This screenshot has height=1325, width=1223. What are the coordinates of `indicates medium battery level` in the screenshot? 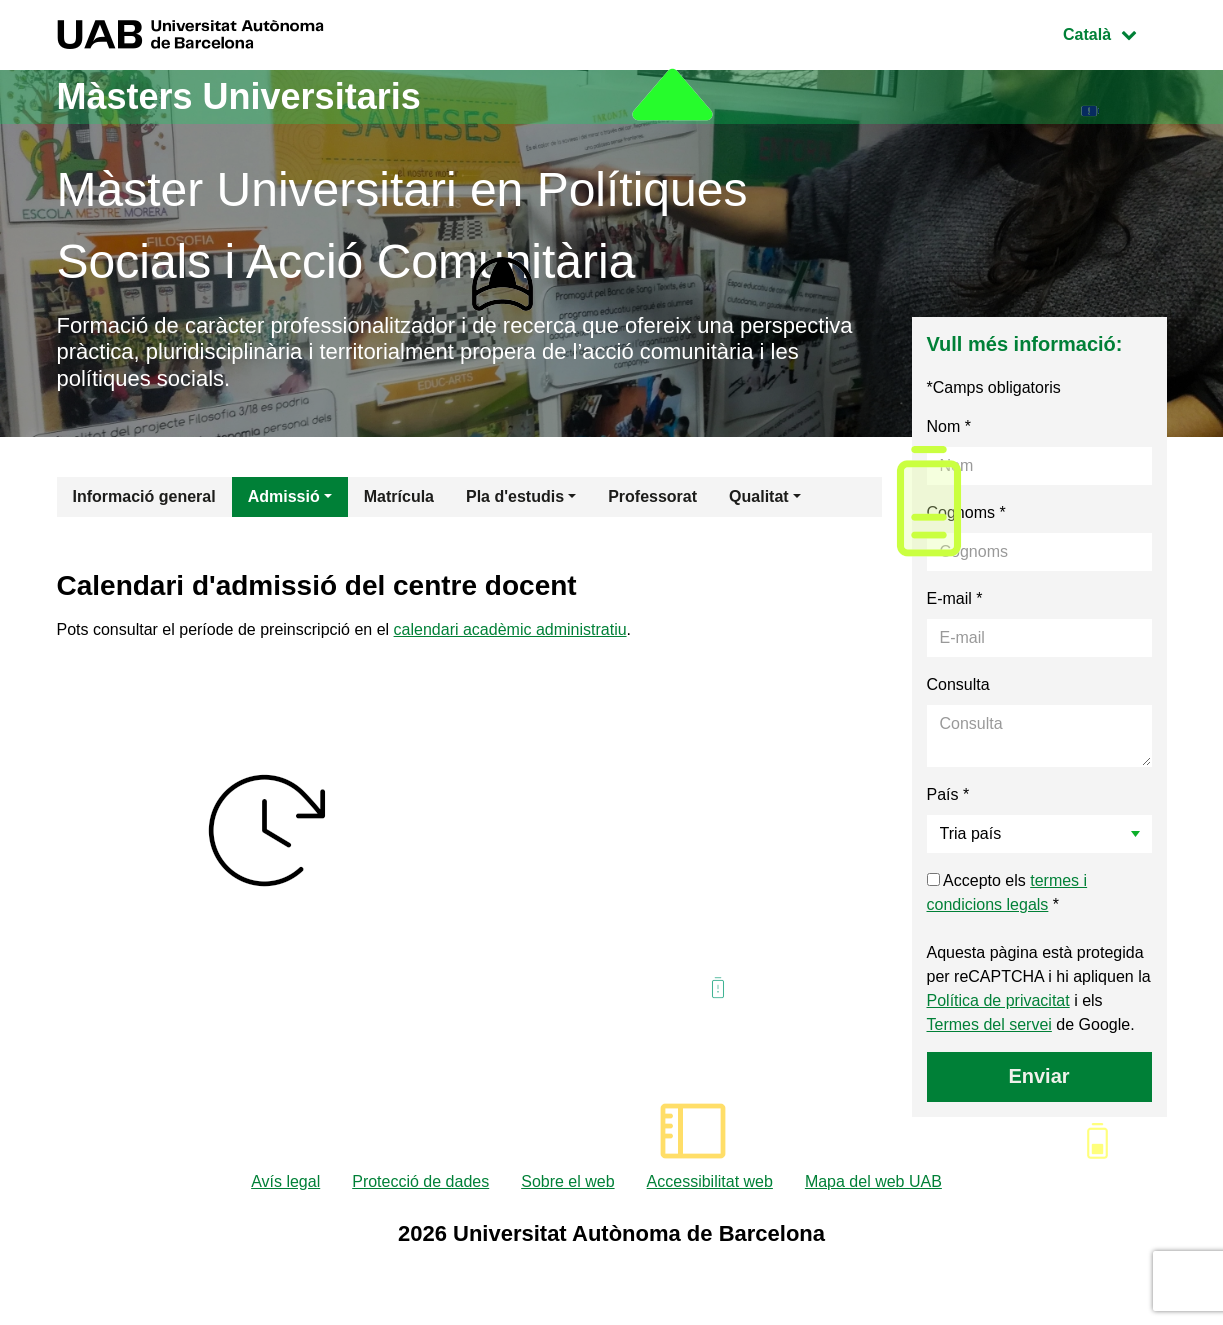 It's located at (929, 503).